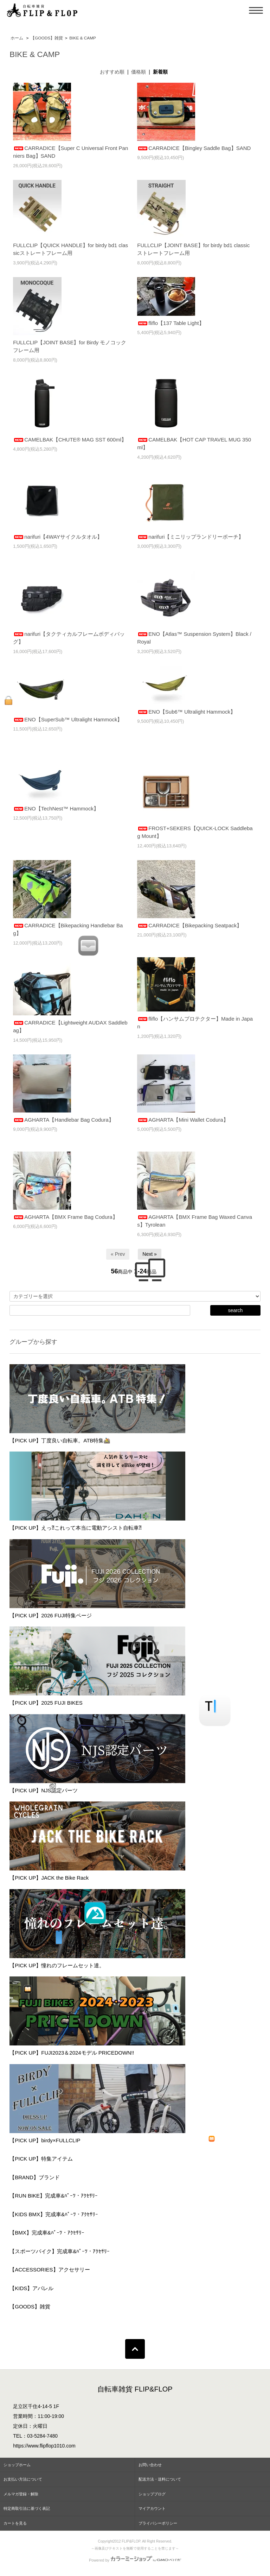 Image resolution: width=270 pixels, height=2576 pixels. I want to click on open apple wallet app, so click(88, 946).